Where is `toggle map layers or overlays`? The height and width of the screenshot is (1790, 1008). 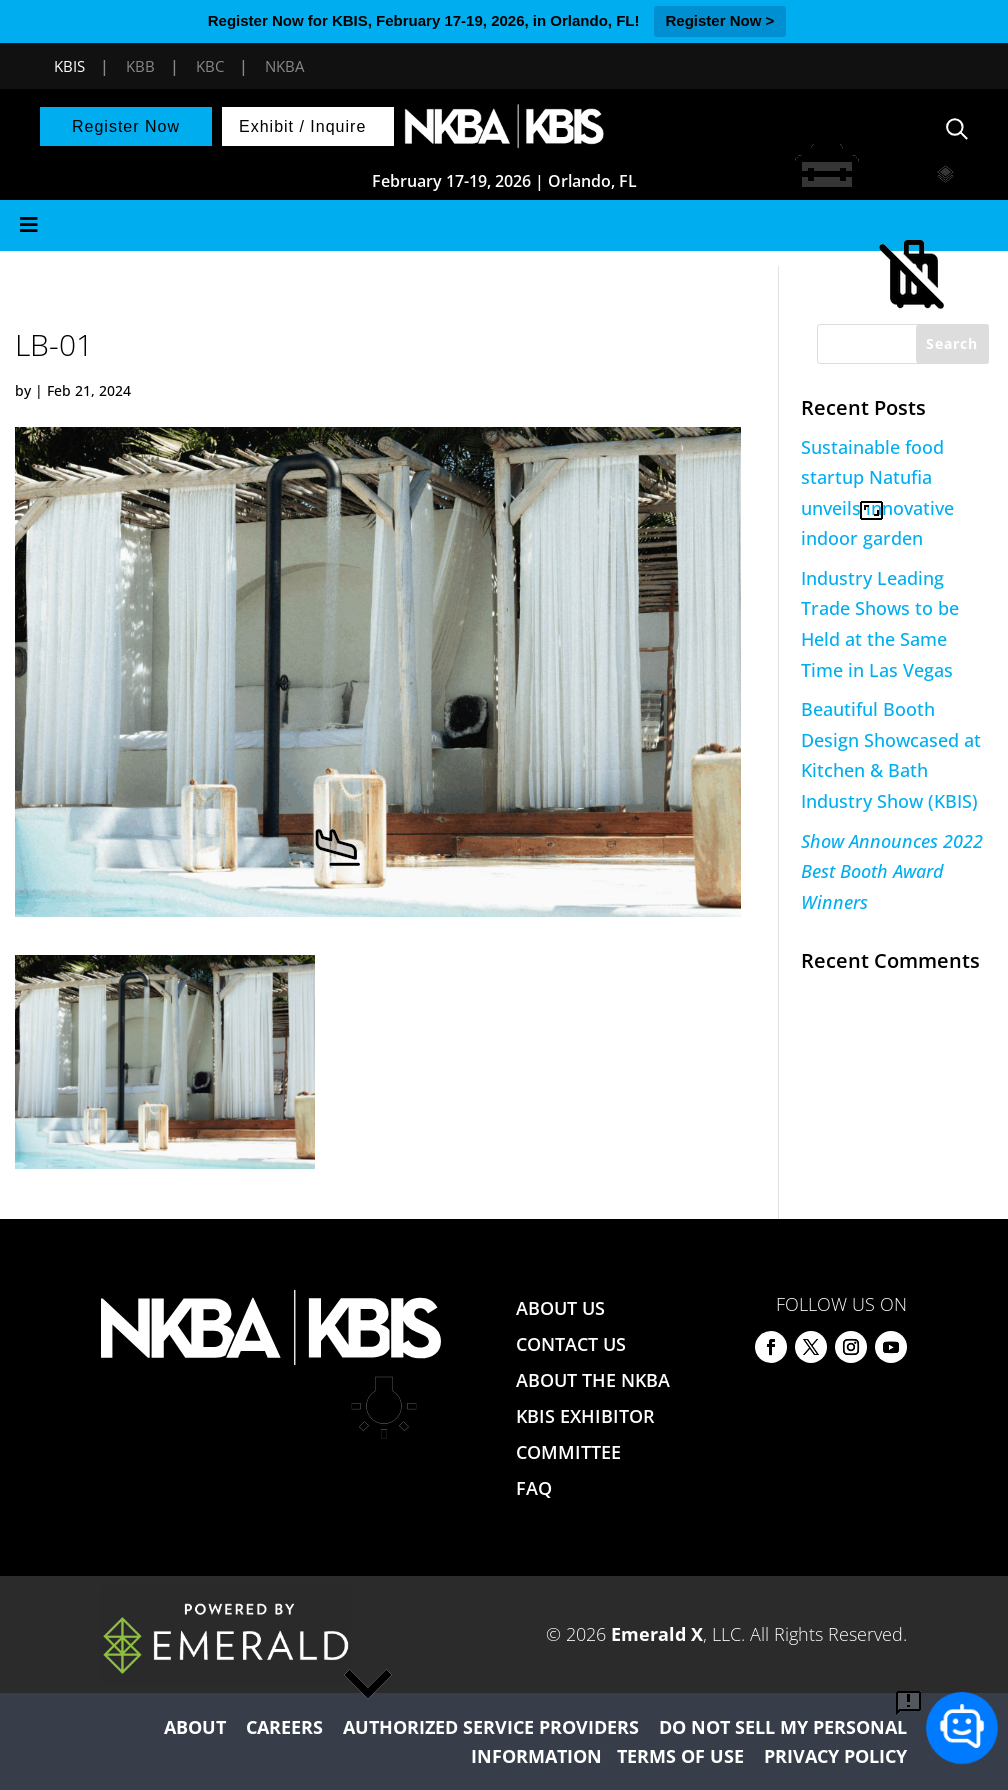 toggle map layers or overlays is located at coordinates (945, 174).